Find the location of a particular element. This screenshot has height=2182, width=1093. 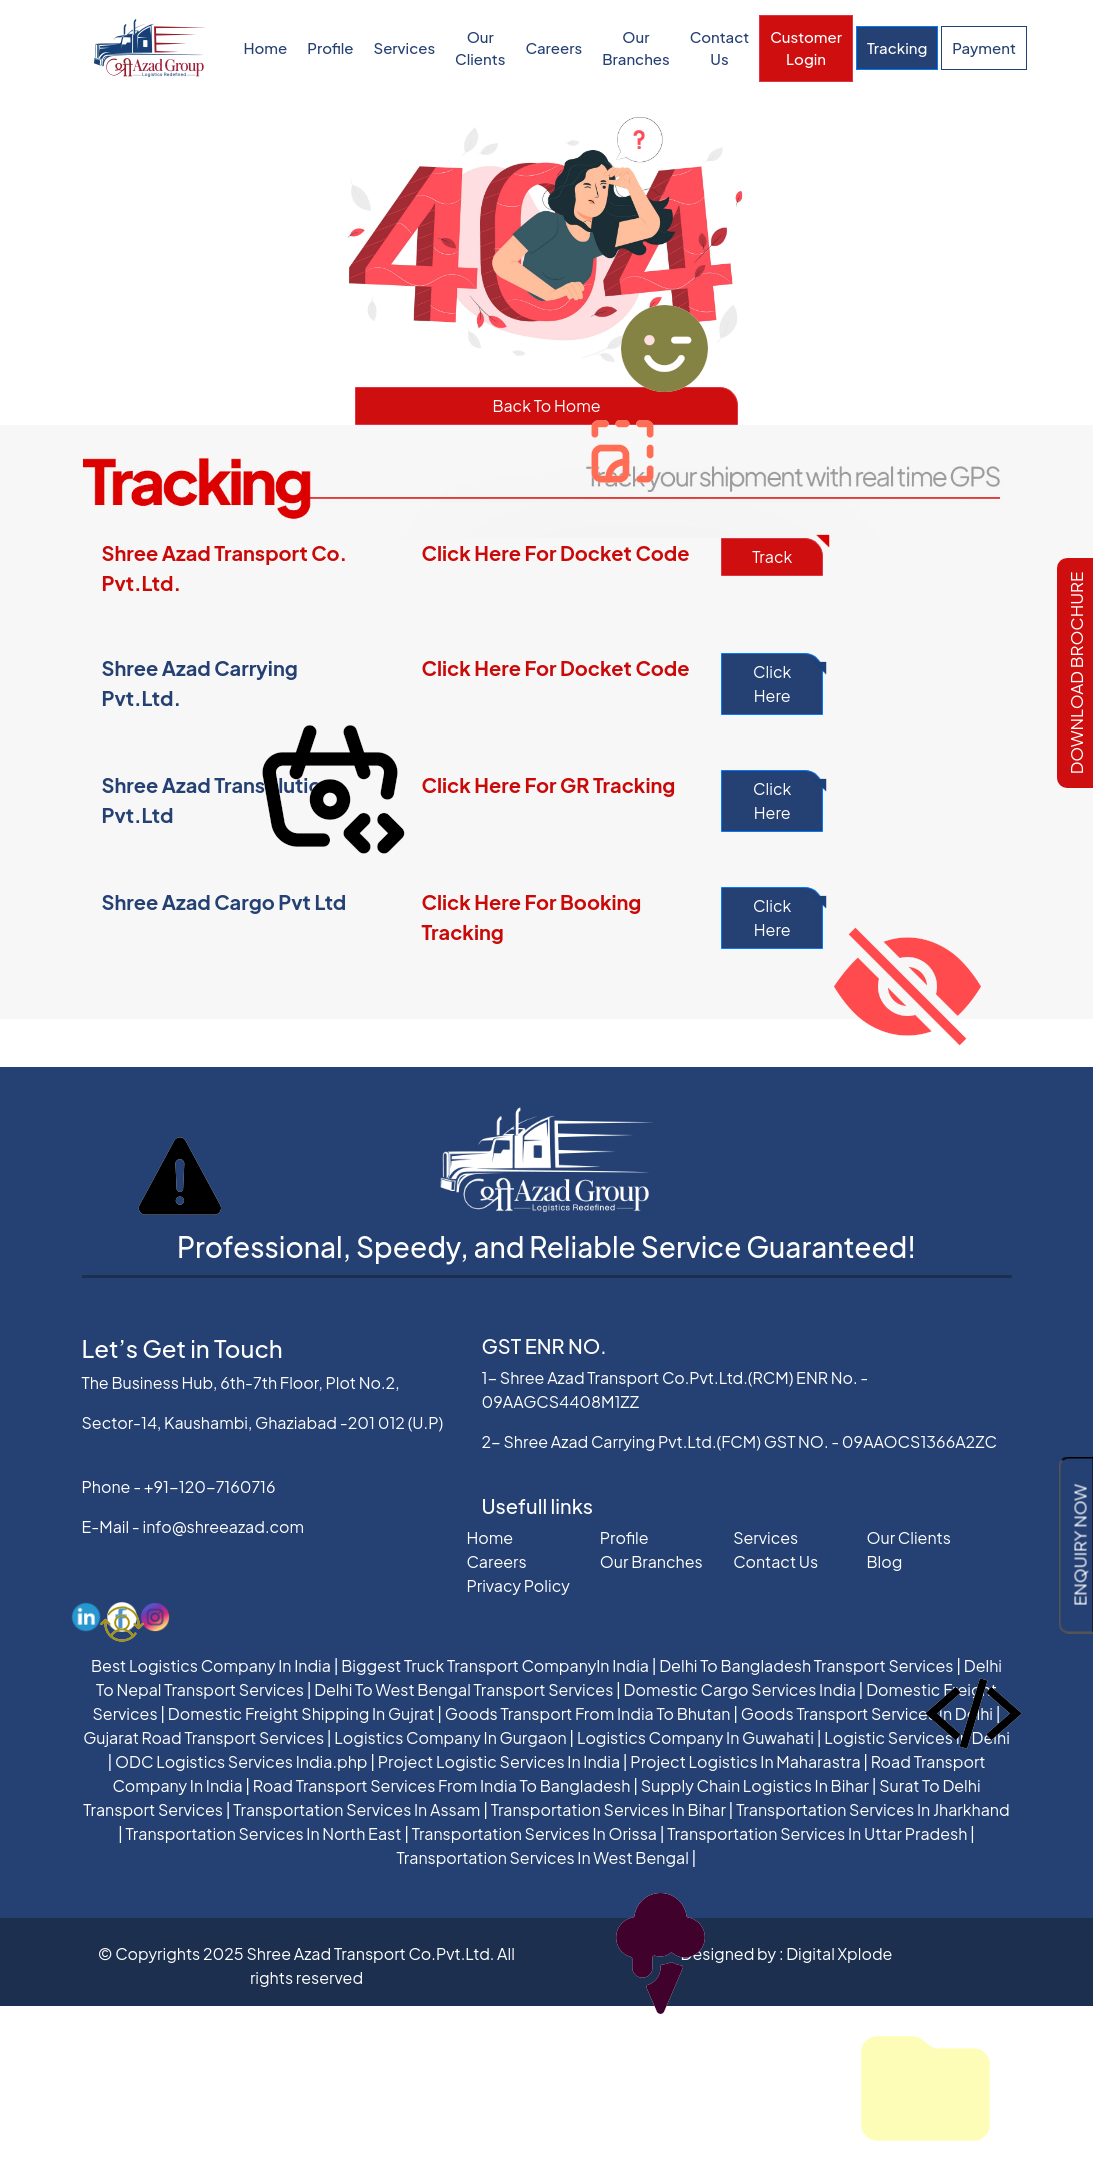

access shopping cart API or developer settings is located at coordinates (330, 786).